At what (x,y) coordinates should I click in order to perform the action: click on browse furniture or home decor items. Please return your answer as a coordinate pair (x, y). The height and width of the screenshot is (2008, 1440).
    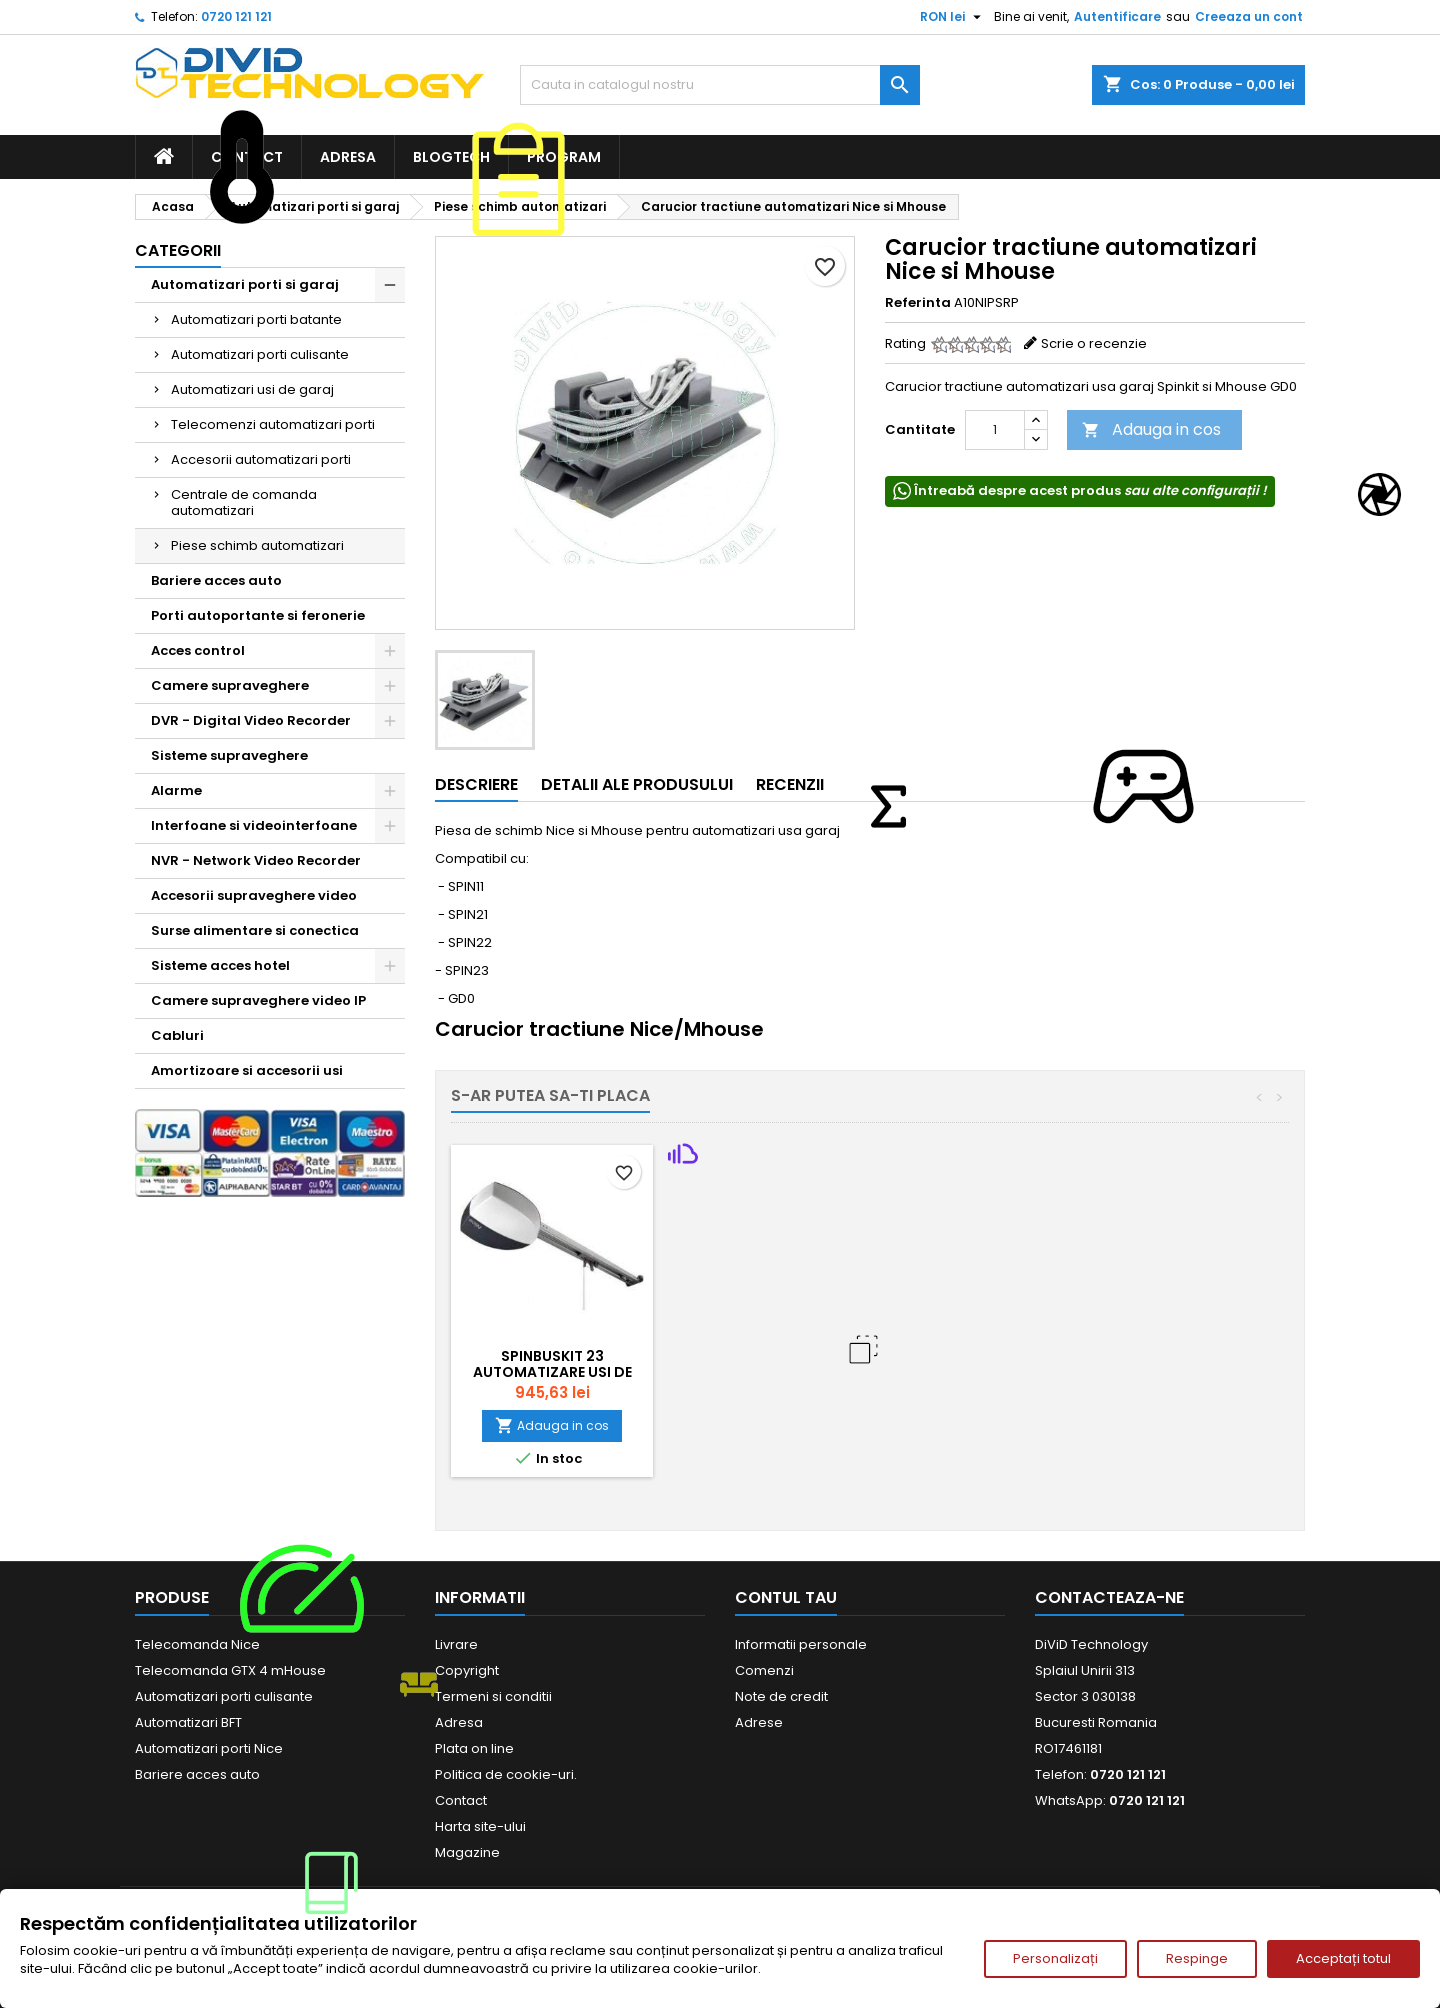
    Looking at the image, I should click on (419, 1684).